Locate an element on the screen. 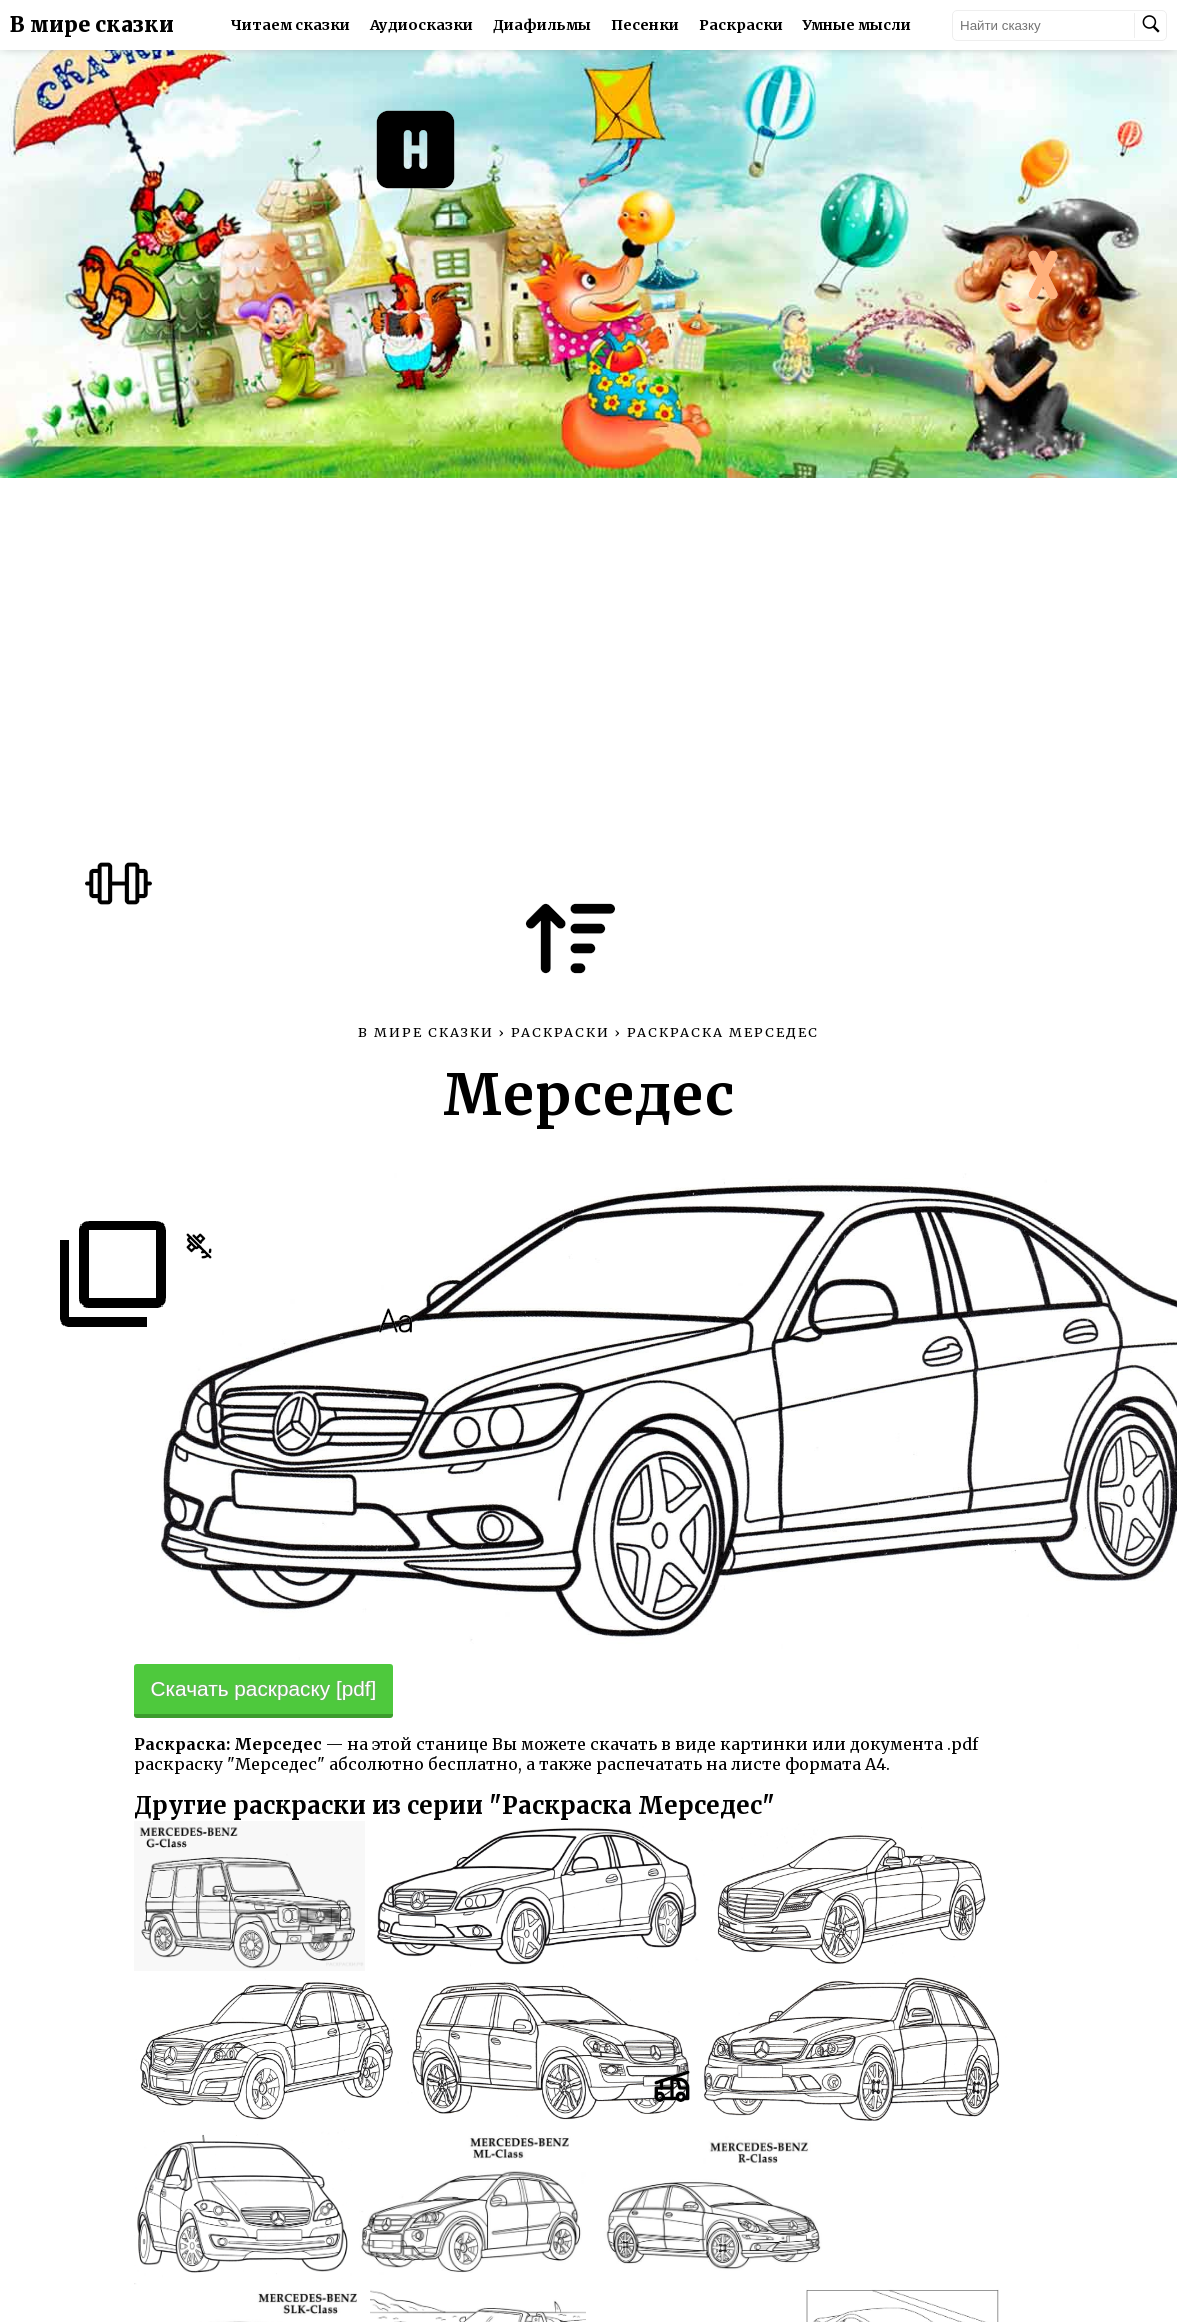 This screenshot has width=1177, height=2322. close or dismiss a dialog is located at coordinates (1043, 275).